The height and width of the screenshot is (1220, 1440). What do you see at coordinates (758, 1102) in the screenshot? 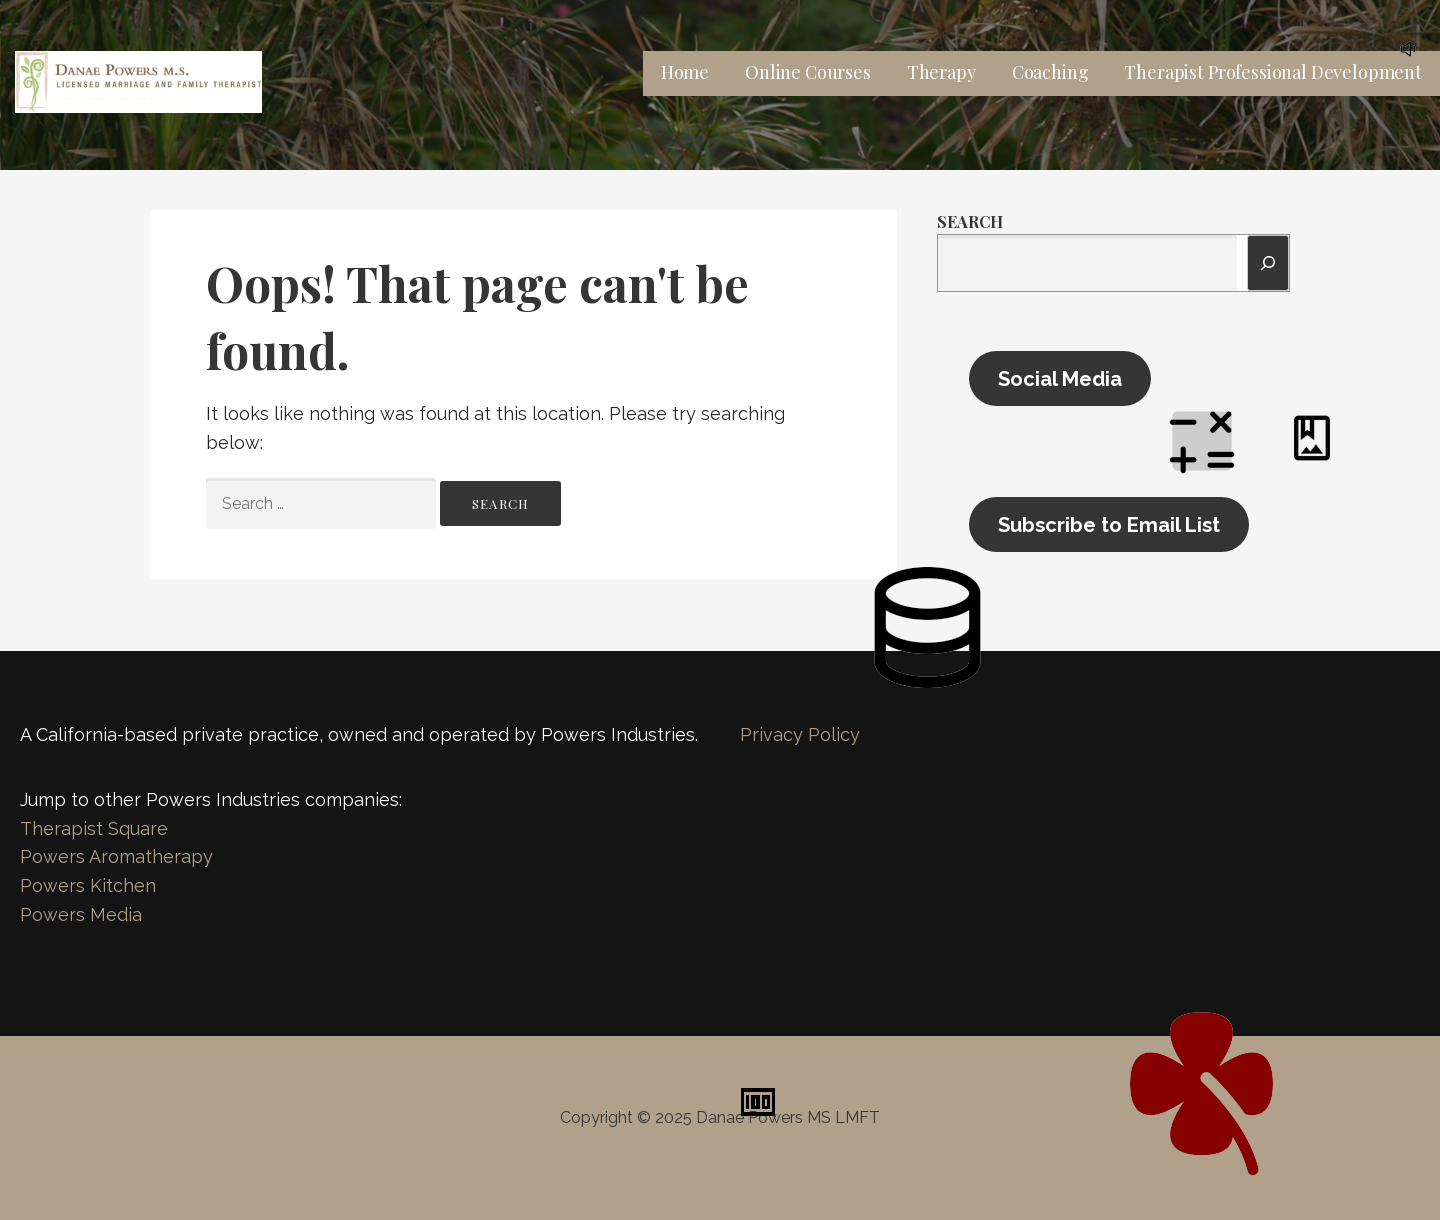
I see `view currency or money-related information` at bounding box center [758, 1102].